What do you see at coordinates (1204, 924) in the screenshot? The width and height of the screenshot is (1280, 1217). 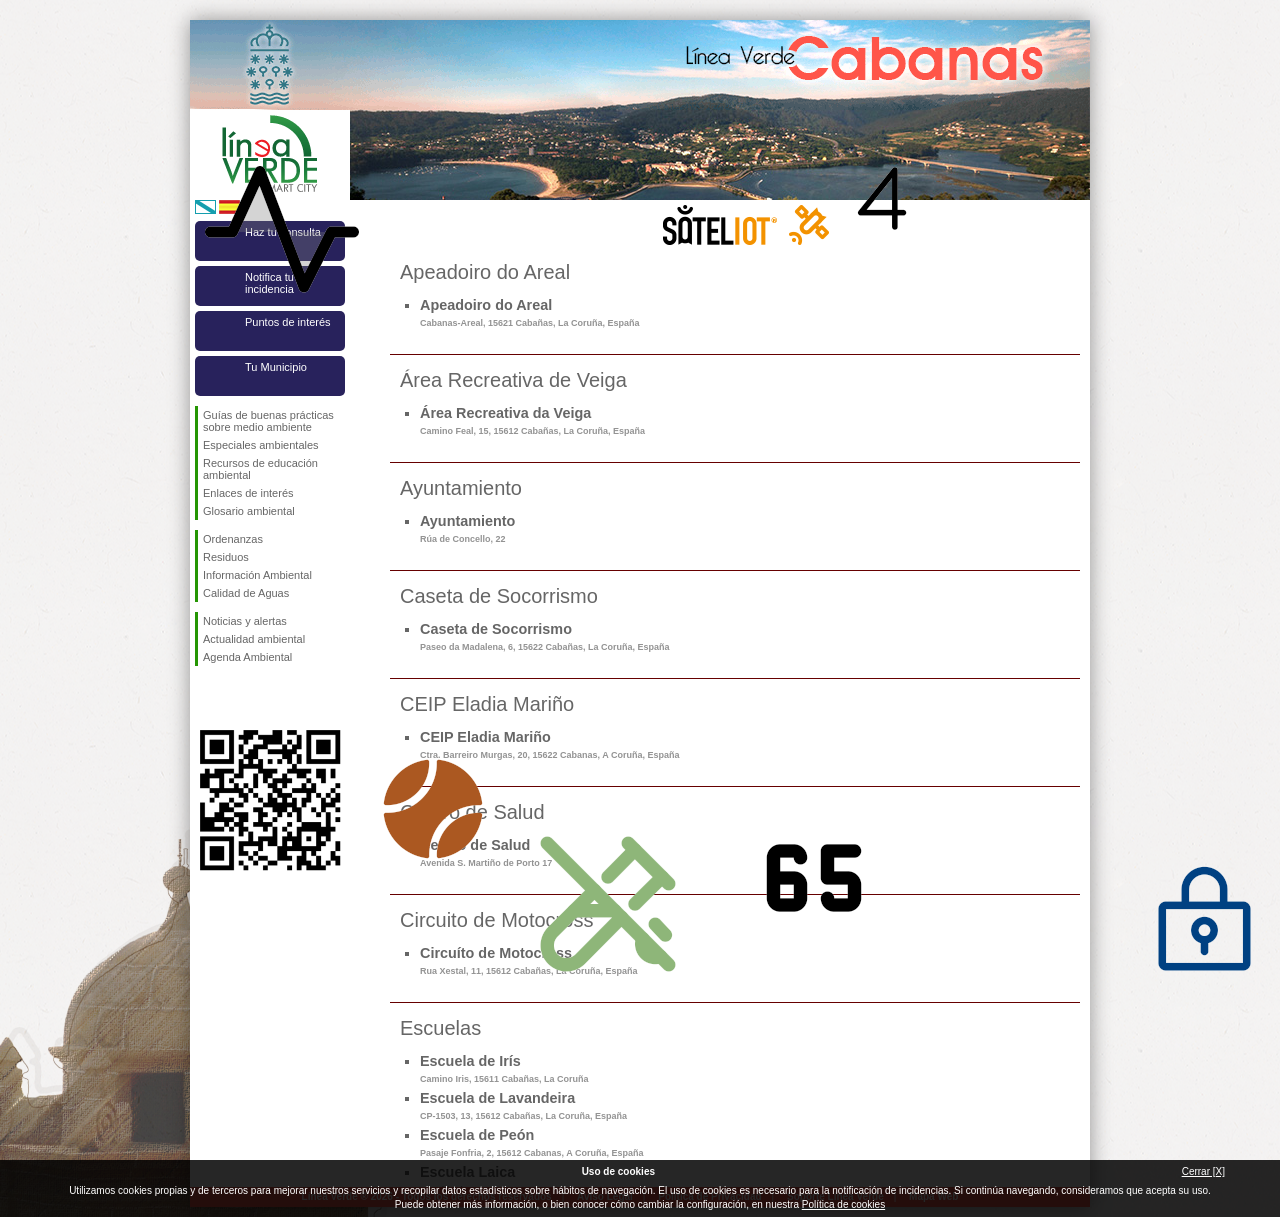 I see `access security or privacy settings` at bounding box center [1204, 924].